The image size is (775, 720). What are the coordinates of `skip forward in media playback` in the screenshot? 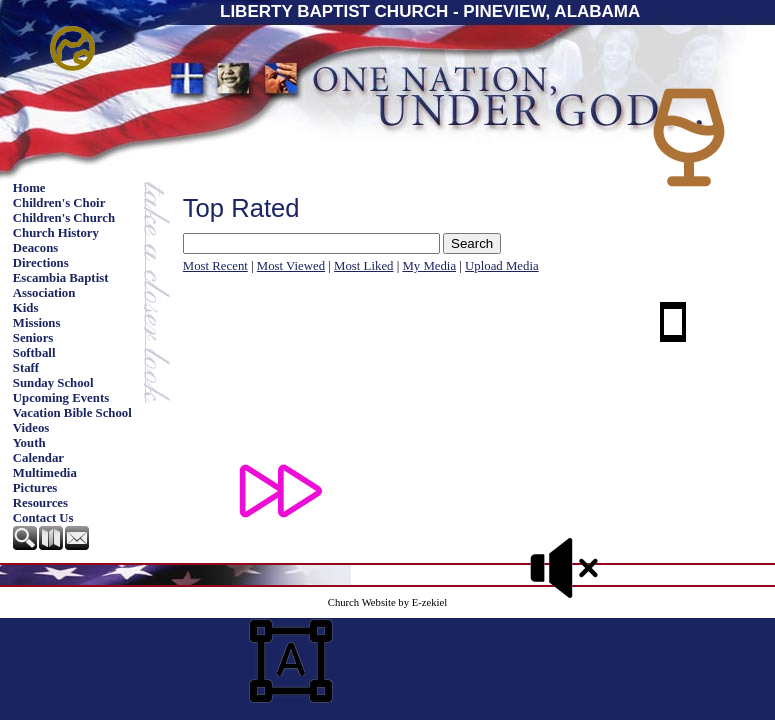 It's located at (275, 491).